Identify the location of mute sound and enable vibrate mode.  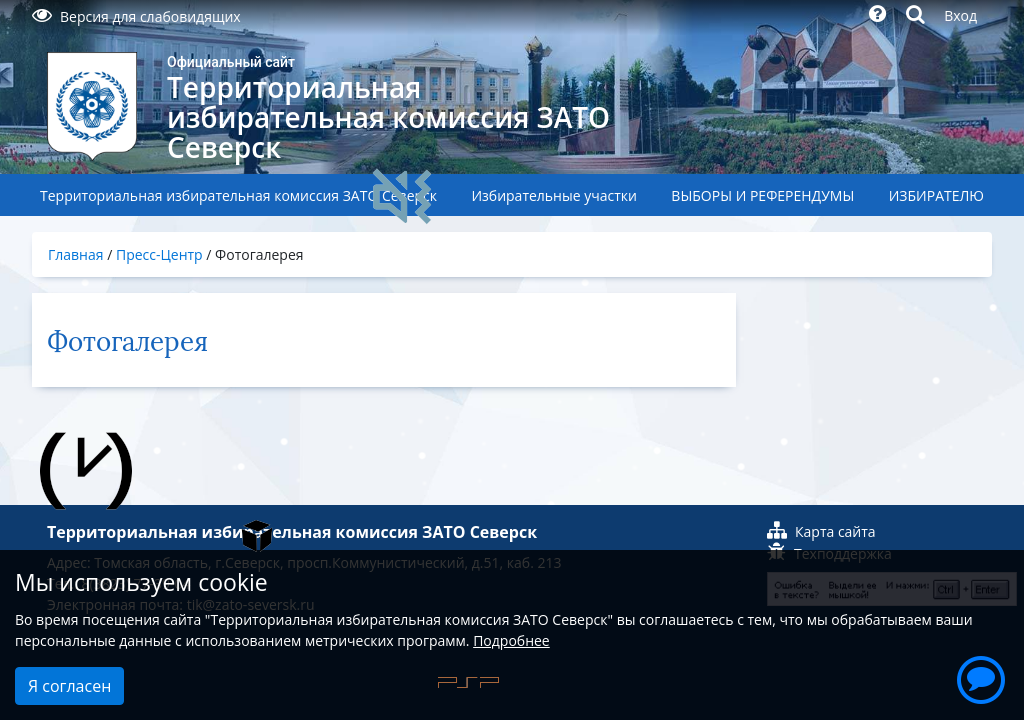
(404, 197).